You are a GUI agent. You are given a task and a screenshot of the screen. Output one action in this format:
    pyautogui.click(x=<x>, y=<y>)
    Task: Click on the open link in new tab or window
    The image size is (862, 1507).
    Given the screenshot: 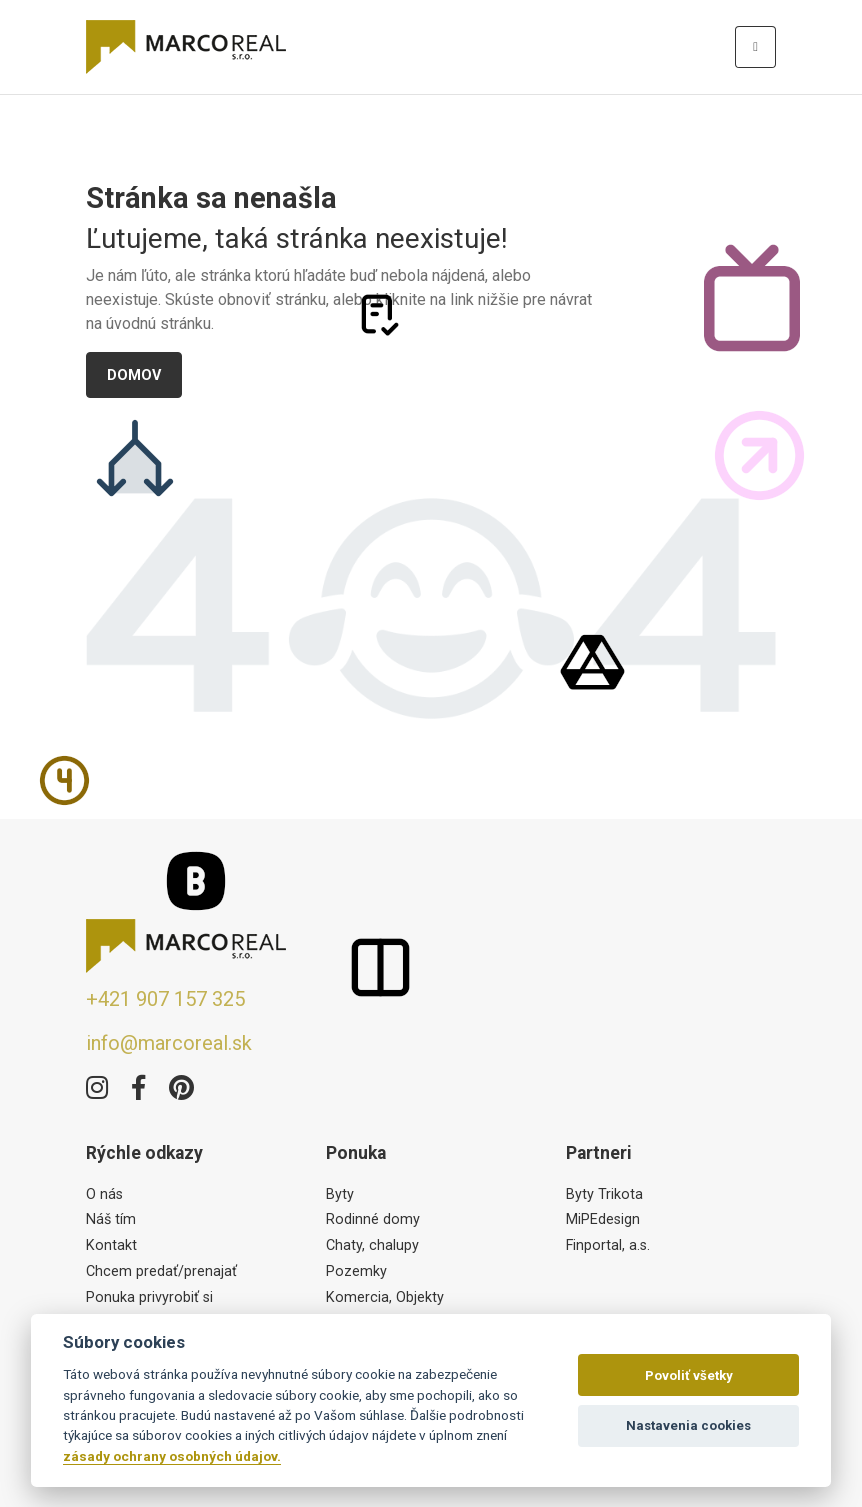 What is the action you would take?
    pyautogui.click(x=759, y=455)
    